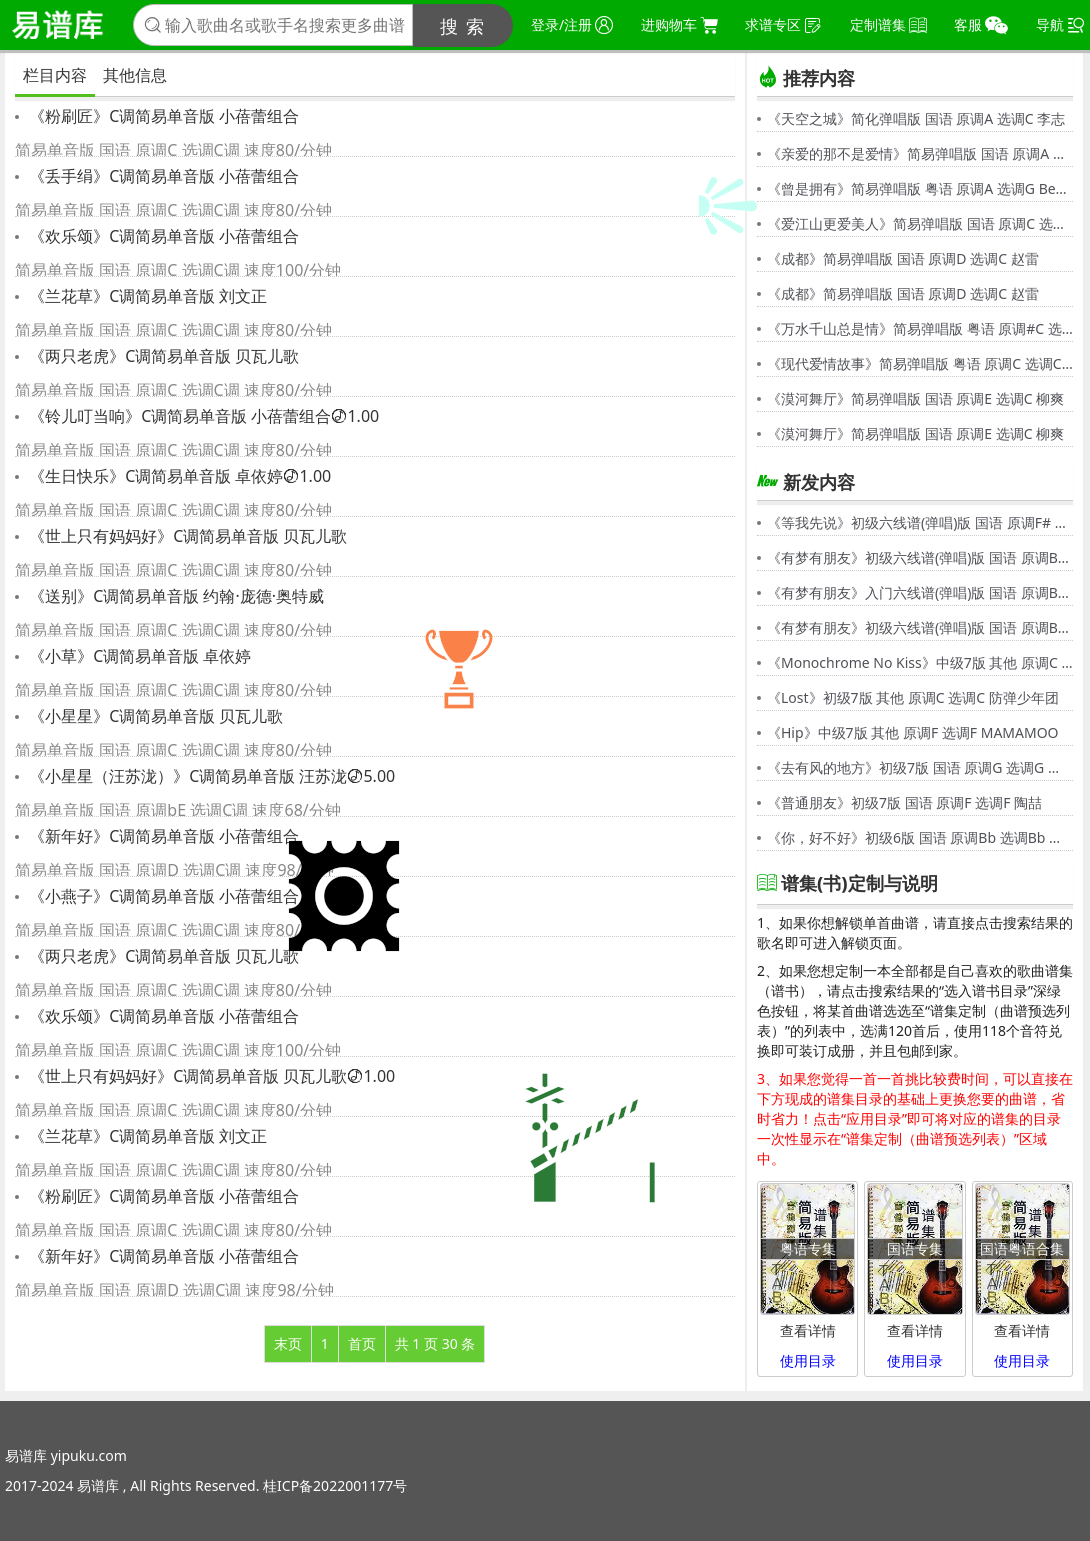  Describe the element at coordinates (344, 896) in the screenshot. I see `indicates a postage stamp or mail item` at that location.